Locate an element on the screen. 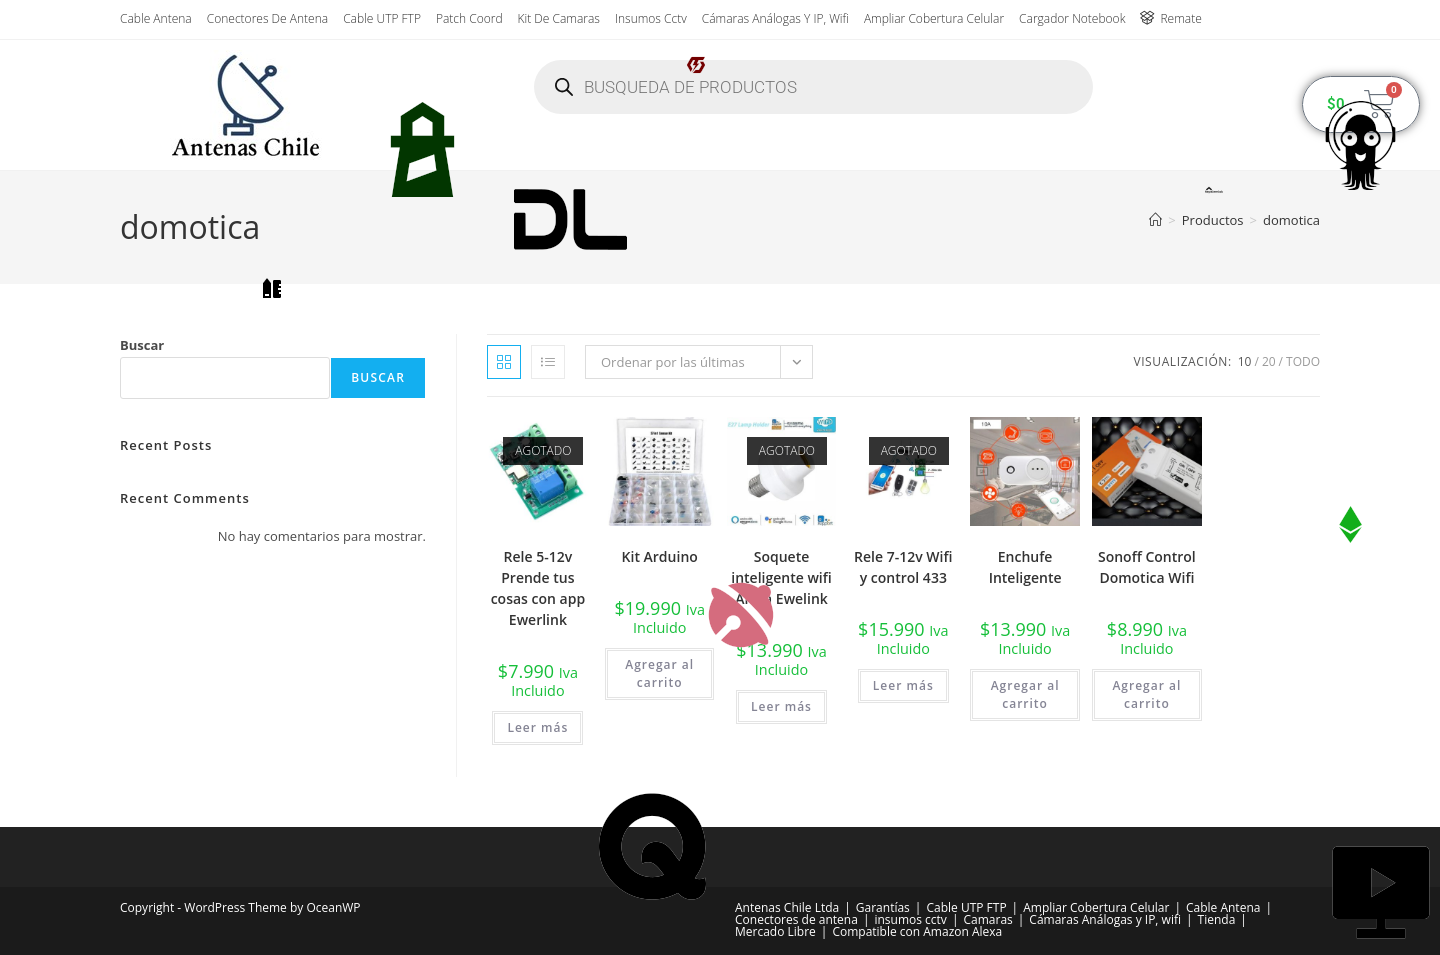  view notifications is located at coordinates (741, 615).